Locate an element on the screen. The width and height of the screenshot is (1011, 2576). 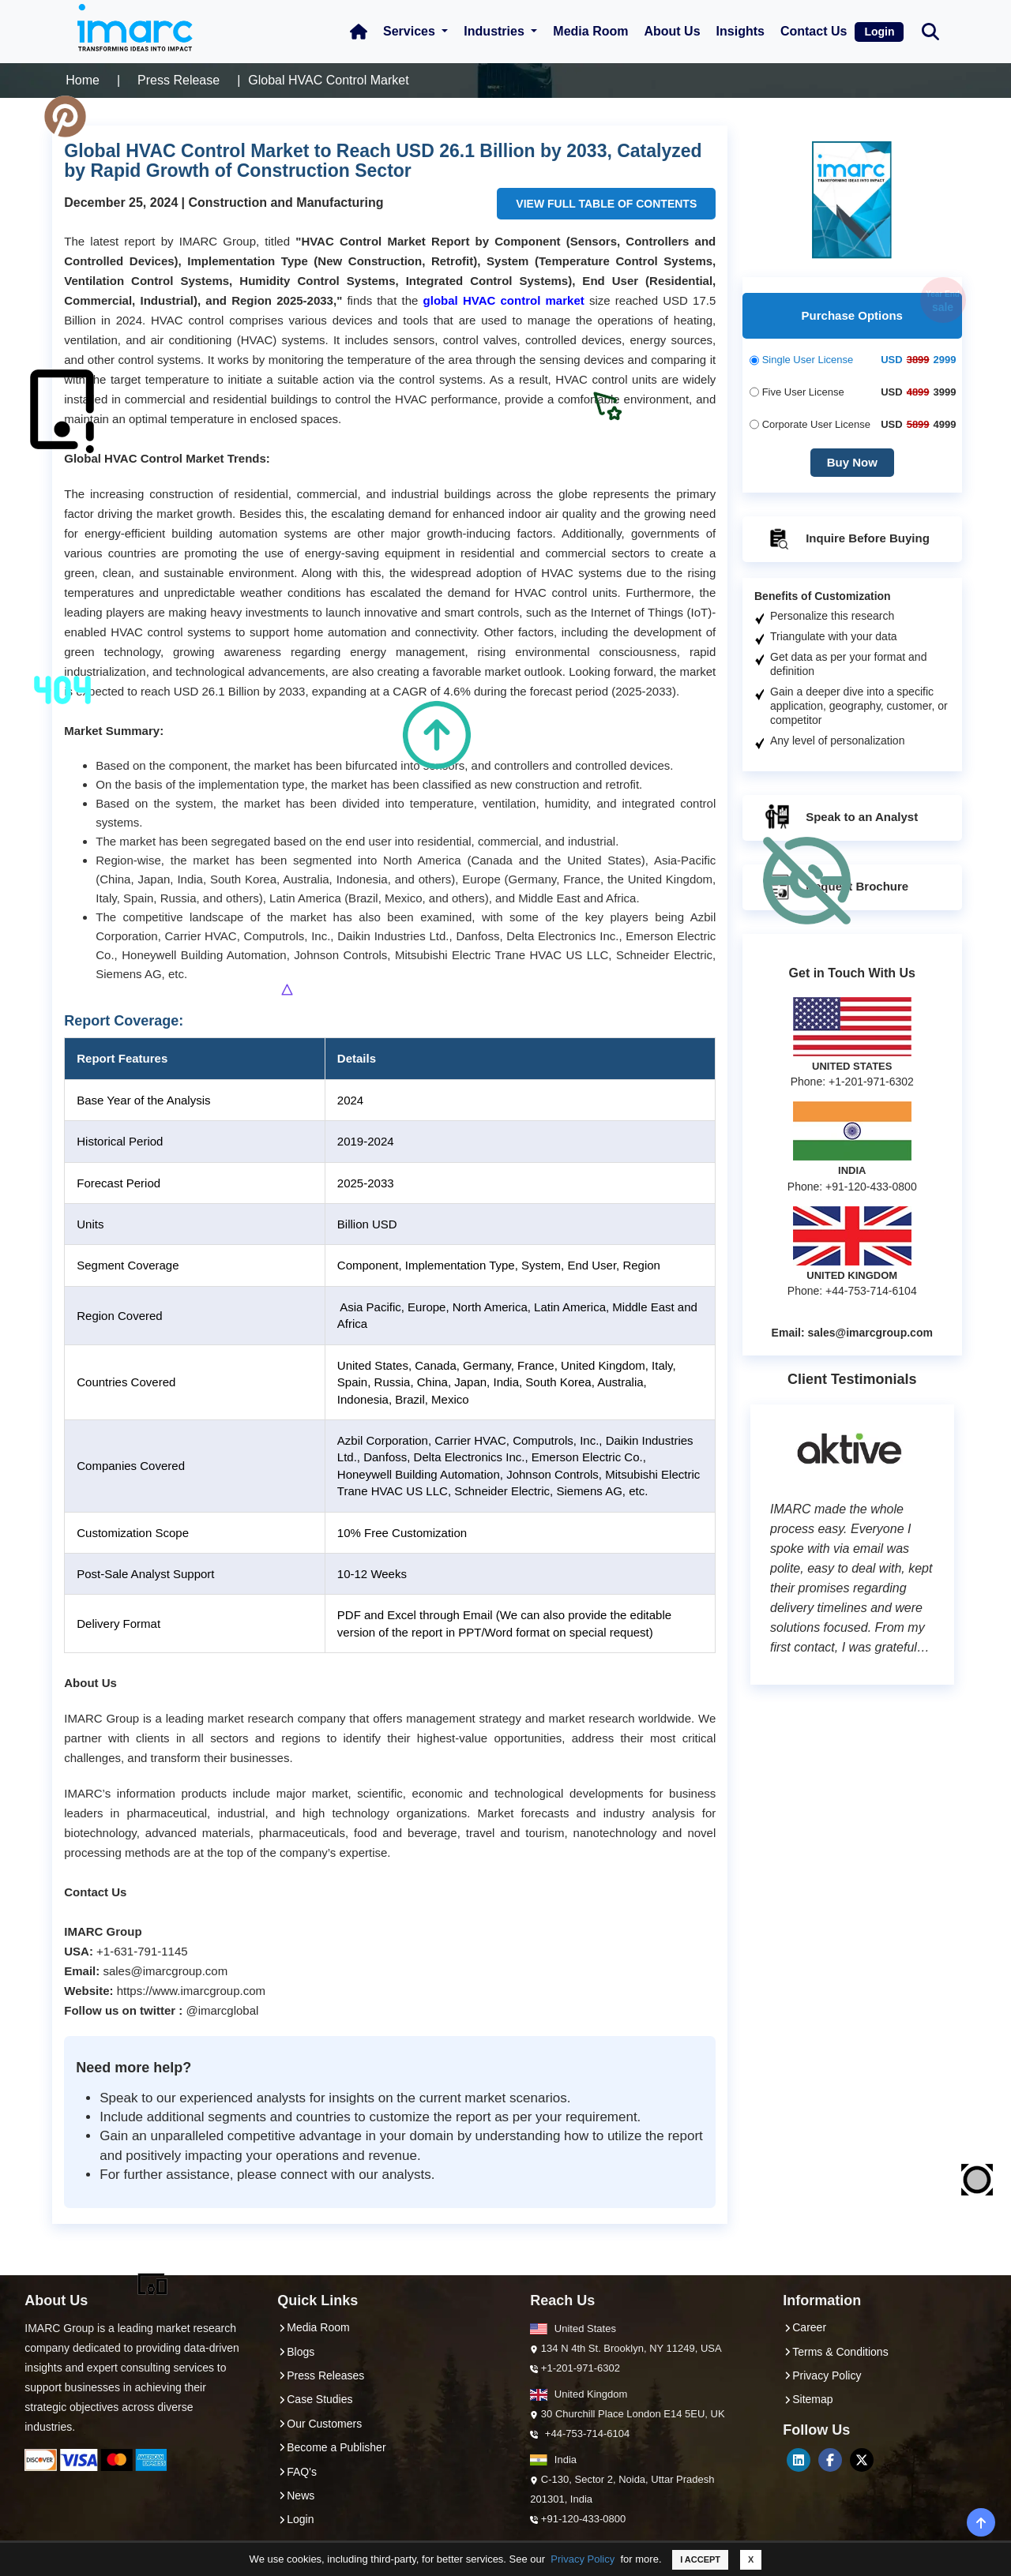
disable pokémon go integration is located at coordinates (806, 880).